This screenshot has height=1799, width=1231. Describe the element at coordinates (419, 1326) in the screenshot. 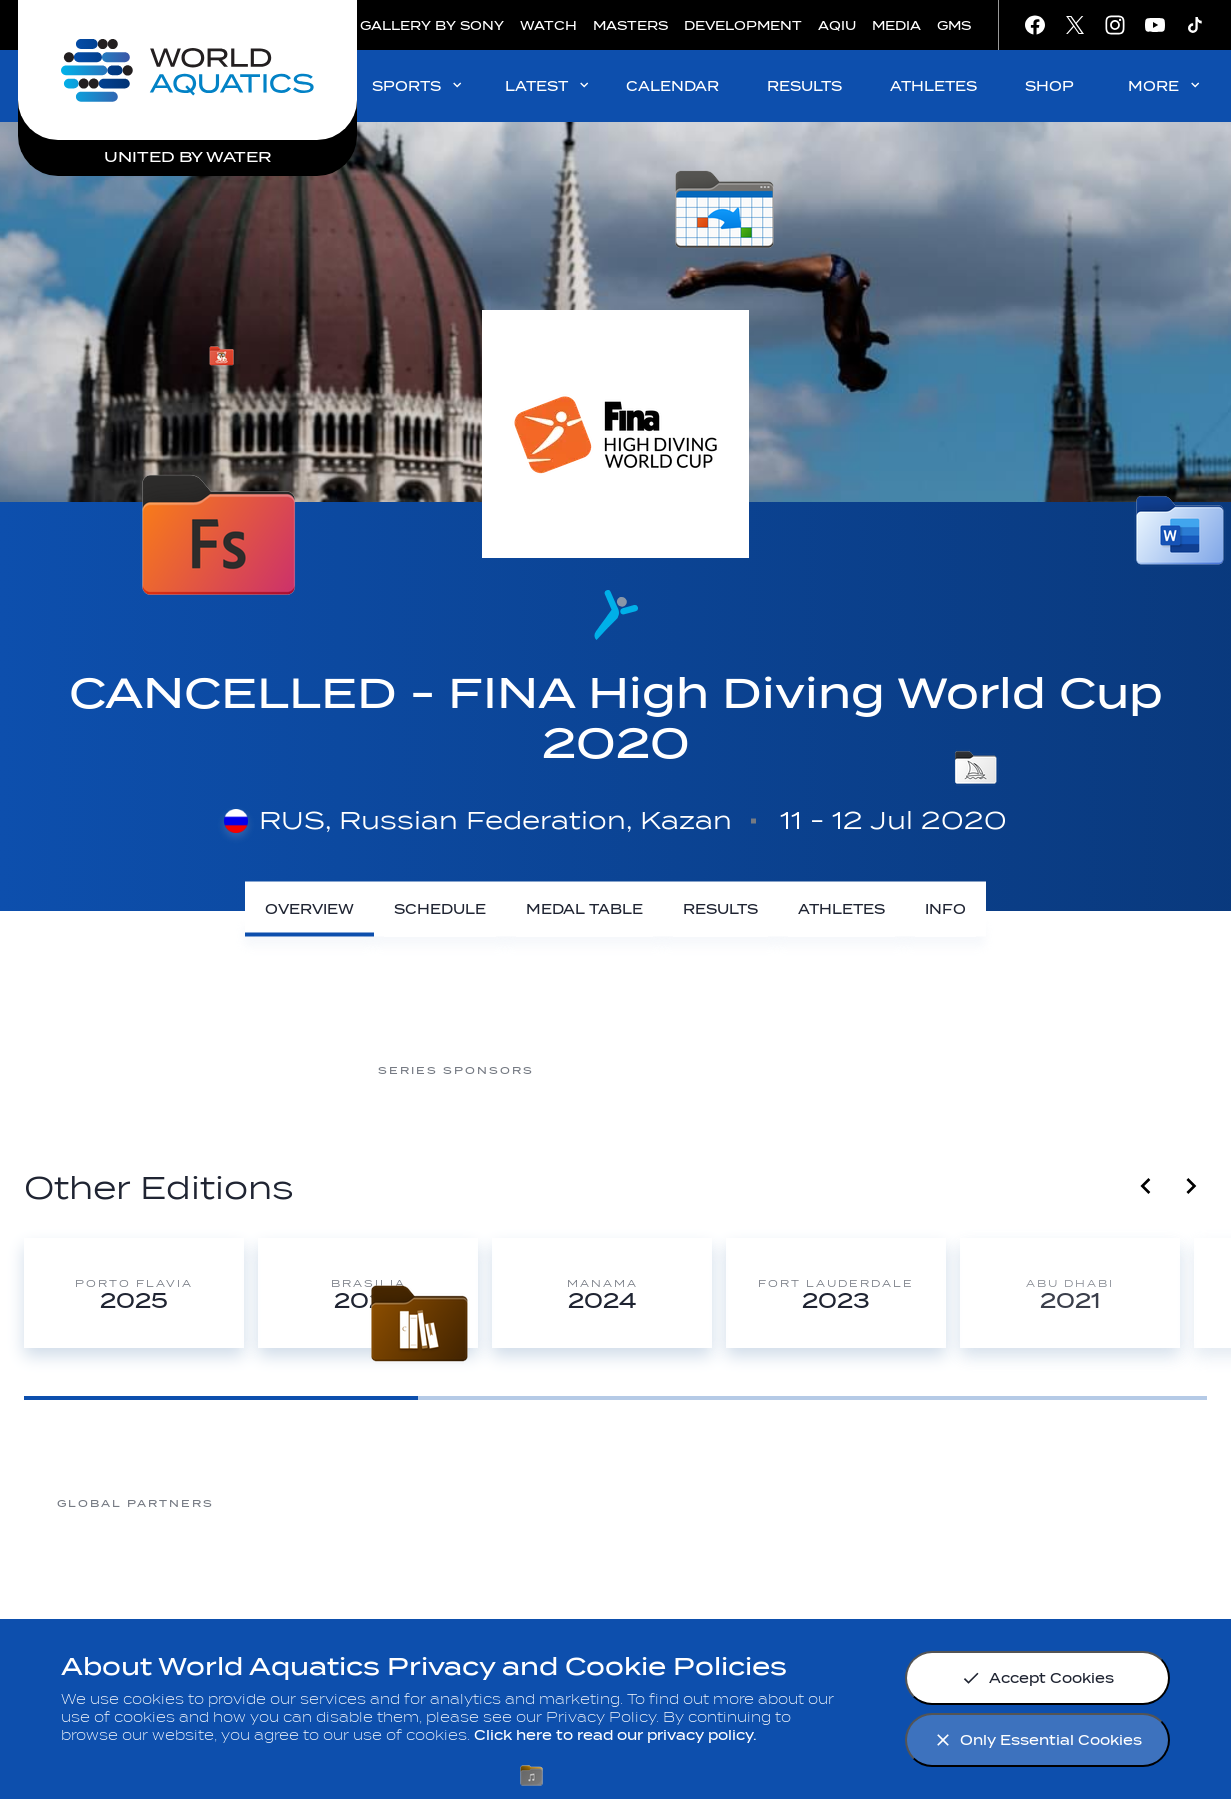

I see `open your calibre ebook library folder` at that location.